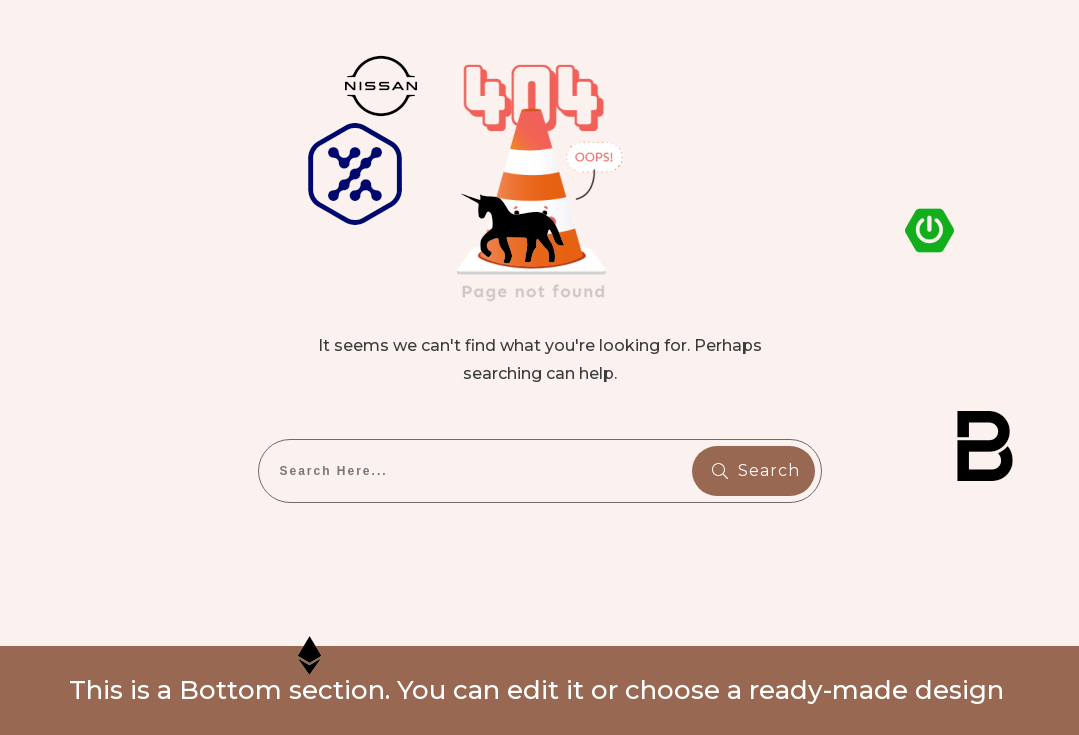  I want to click on ethereum cryptocurrency logo, so click(309, 655).